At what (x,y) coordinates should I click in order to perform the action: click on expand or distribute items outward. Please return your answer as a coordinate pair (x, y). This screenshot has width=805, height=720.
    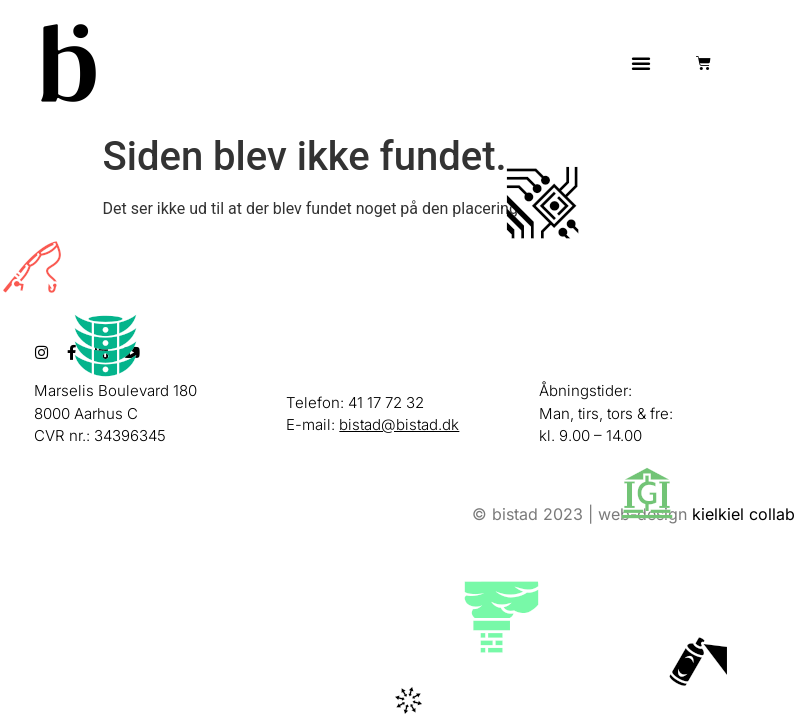
    Looking at the image, I should click on (408, 700).